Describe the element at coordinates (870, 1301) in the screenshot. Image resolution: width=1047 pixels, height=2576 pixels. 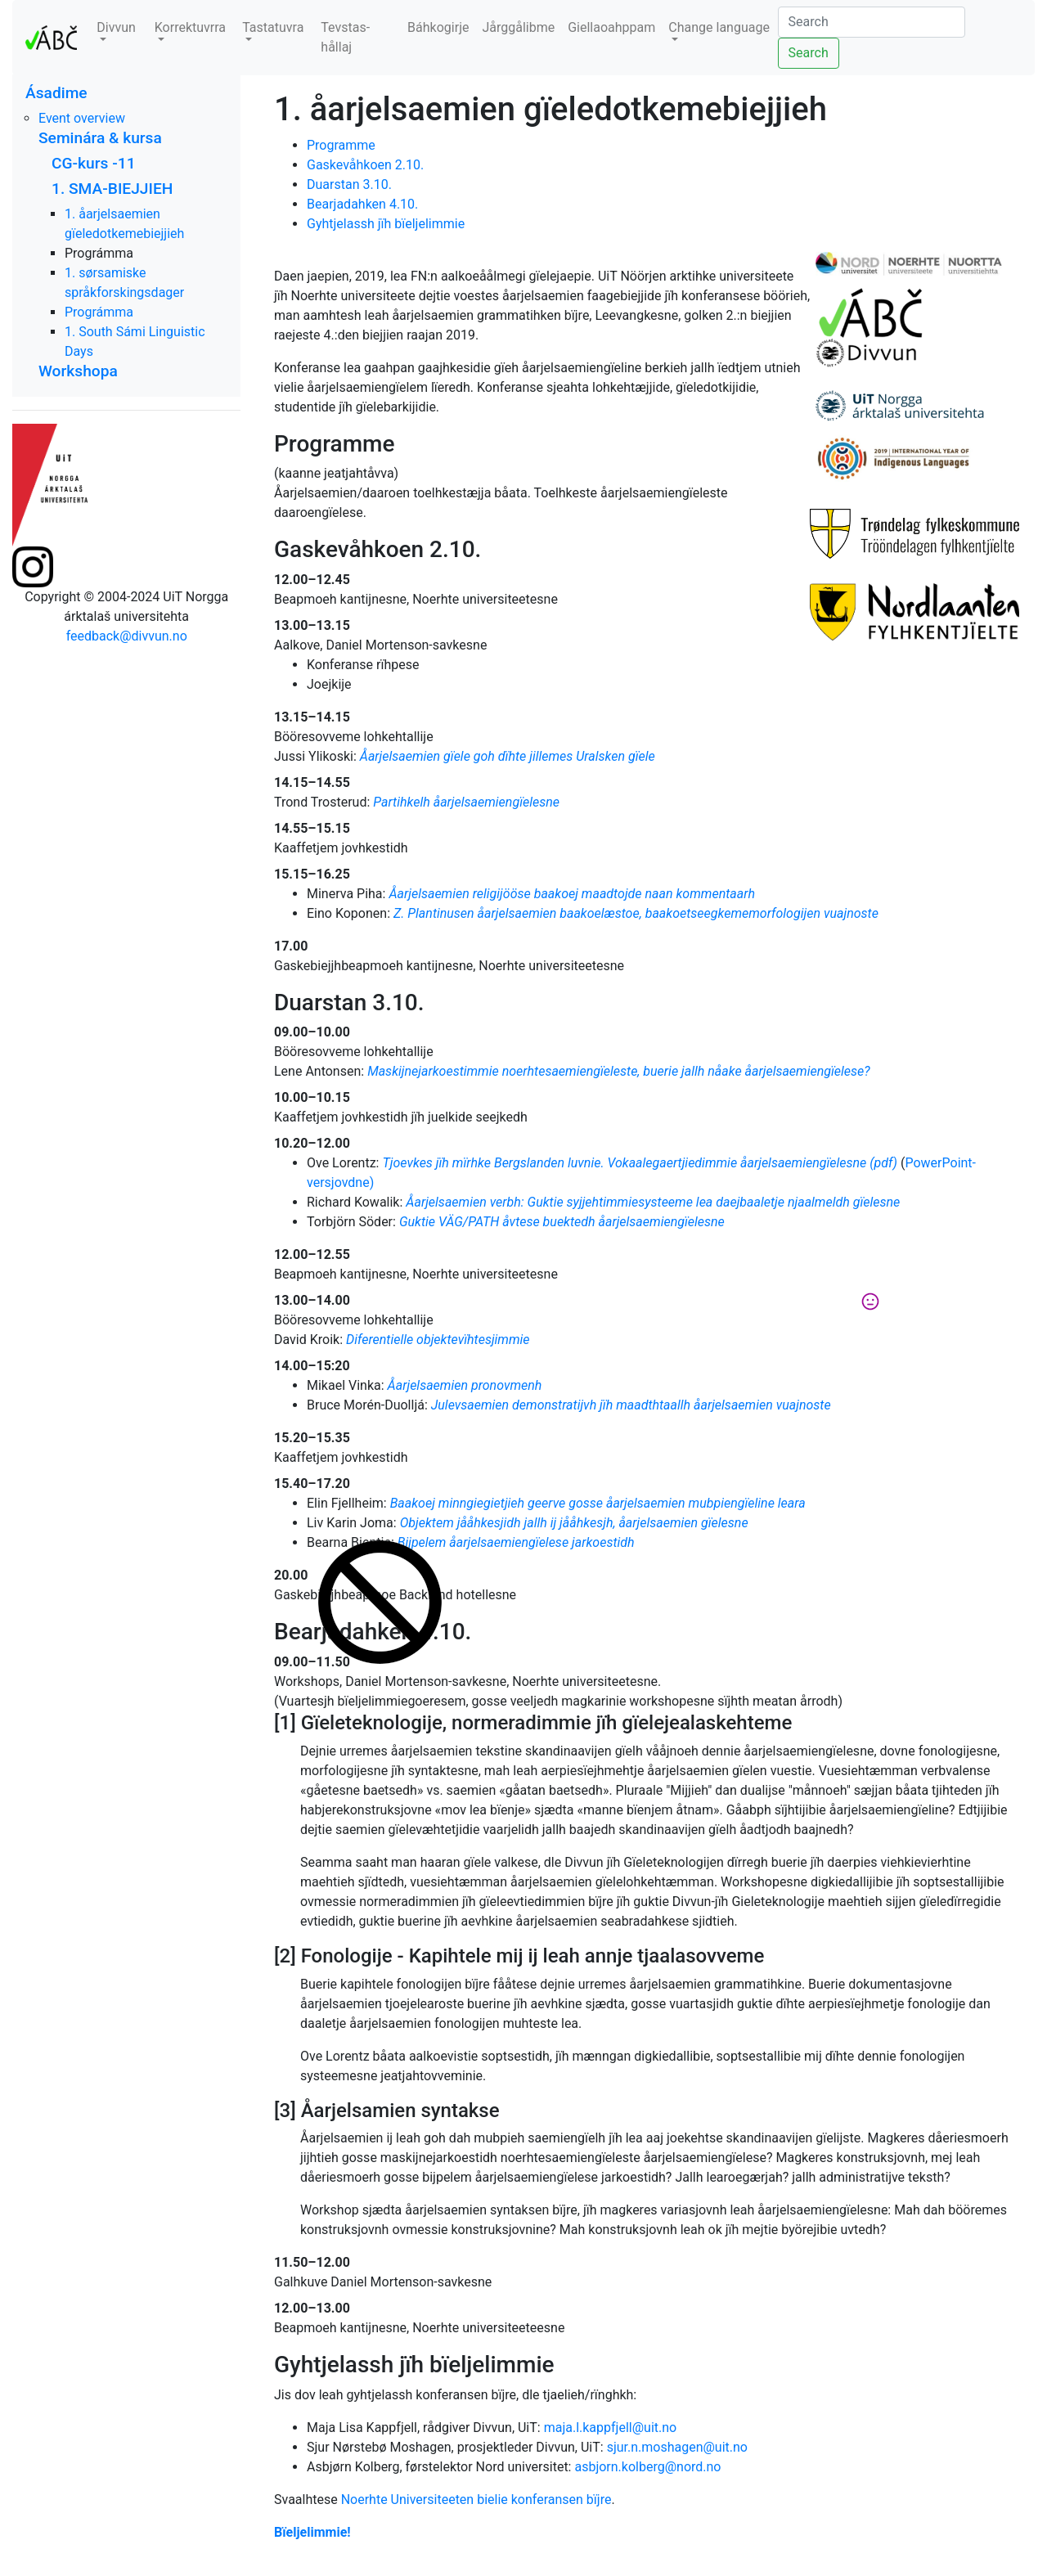
I see `rate experience as neutral or average` at that location.